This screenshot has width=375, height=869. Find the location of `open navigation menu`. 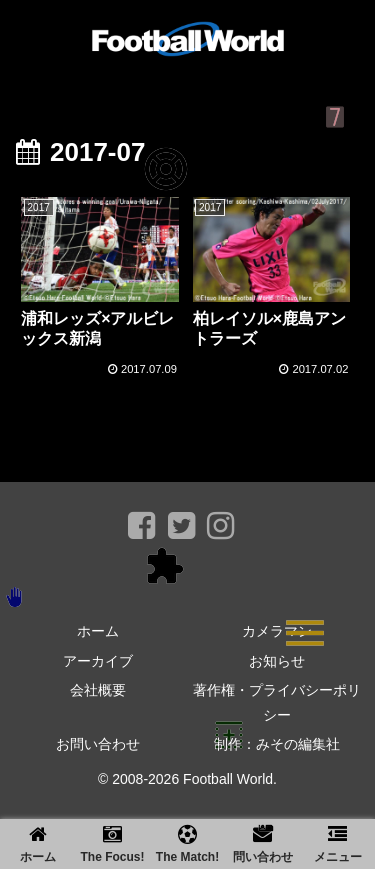

open navigation menu is located at coordinates (305, 633).